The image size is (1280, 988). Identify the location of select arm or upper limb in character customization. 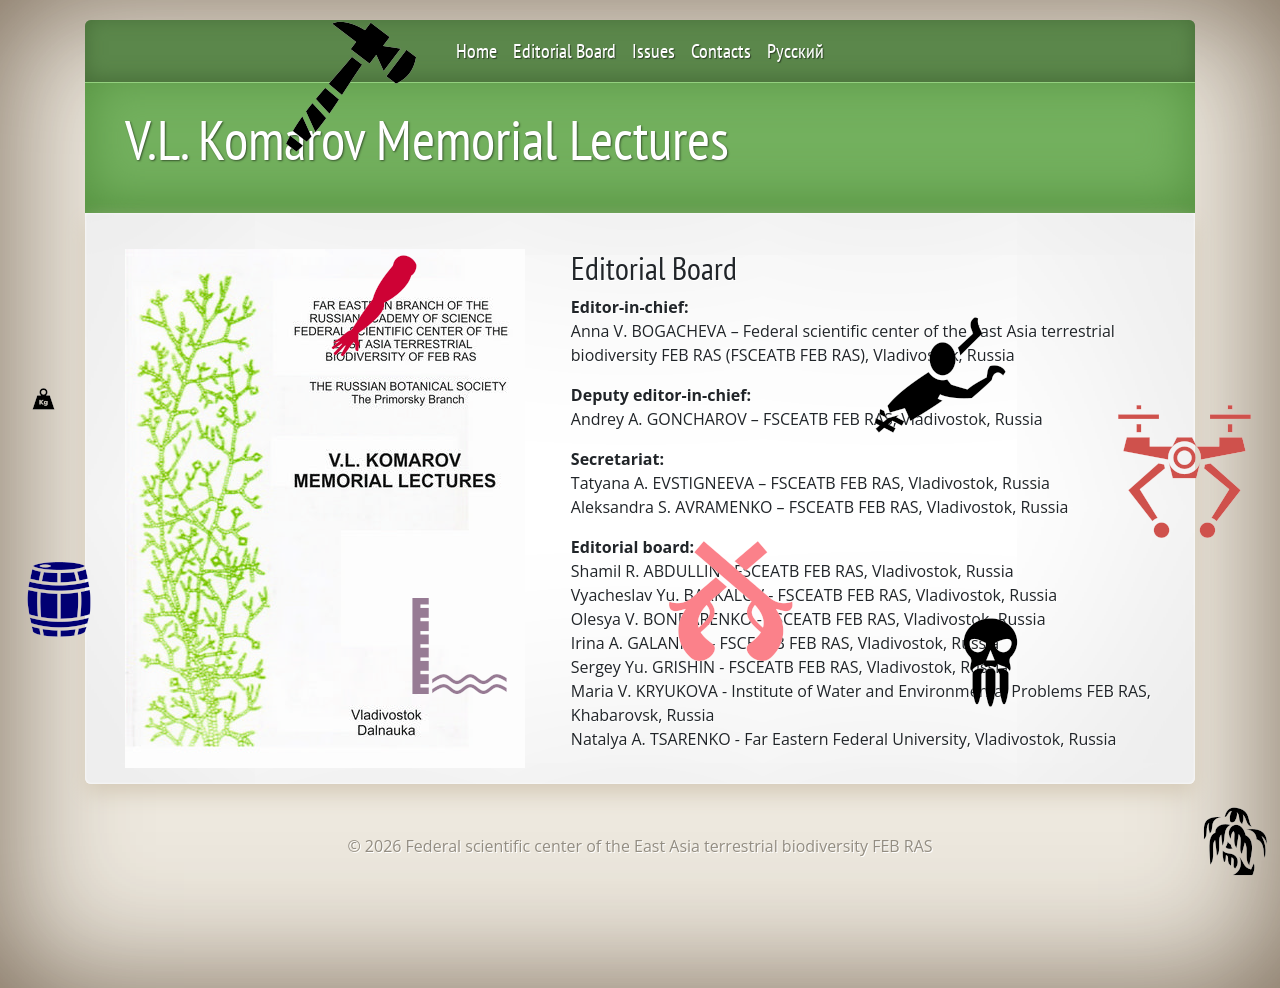
(374, 306).